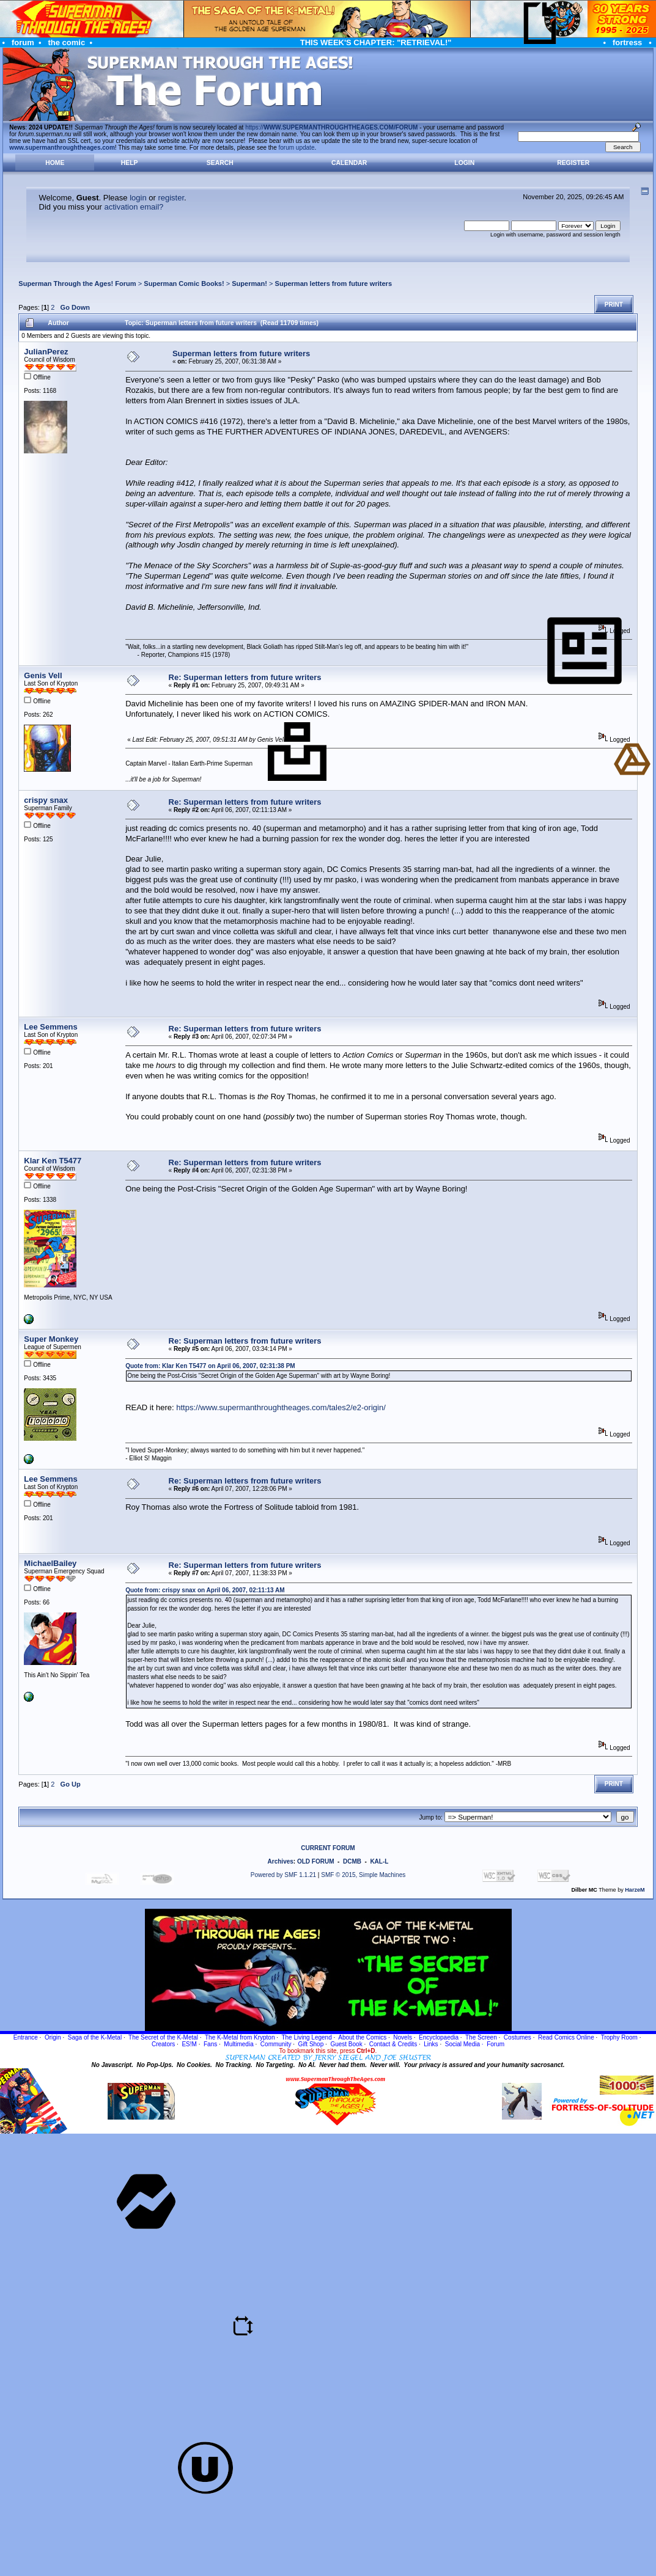 This screenshot has width=656, height=2576. Describe the element at coordinates (146, 2201) in the screenshot. I see `open Baremetrics dashboard` at that location.